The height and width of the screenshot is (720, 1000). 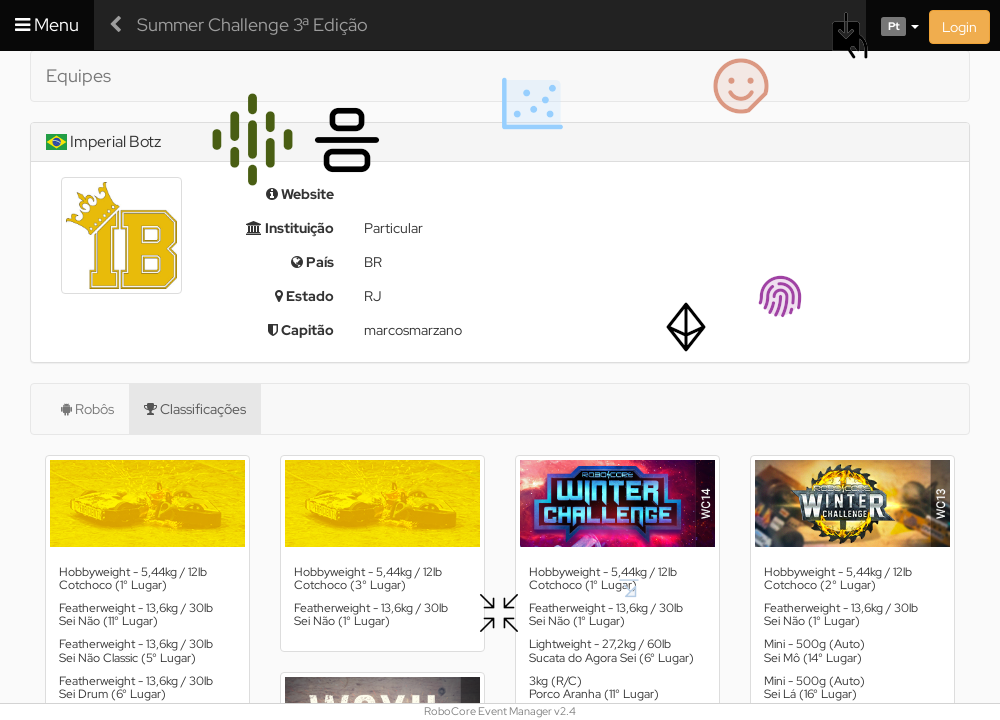 I want to click on view ethereum wallet or balance, so click(x=686, y=327).